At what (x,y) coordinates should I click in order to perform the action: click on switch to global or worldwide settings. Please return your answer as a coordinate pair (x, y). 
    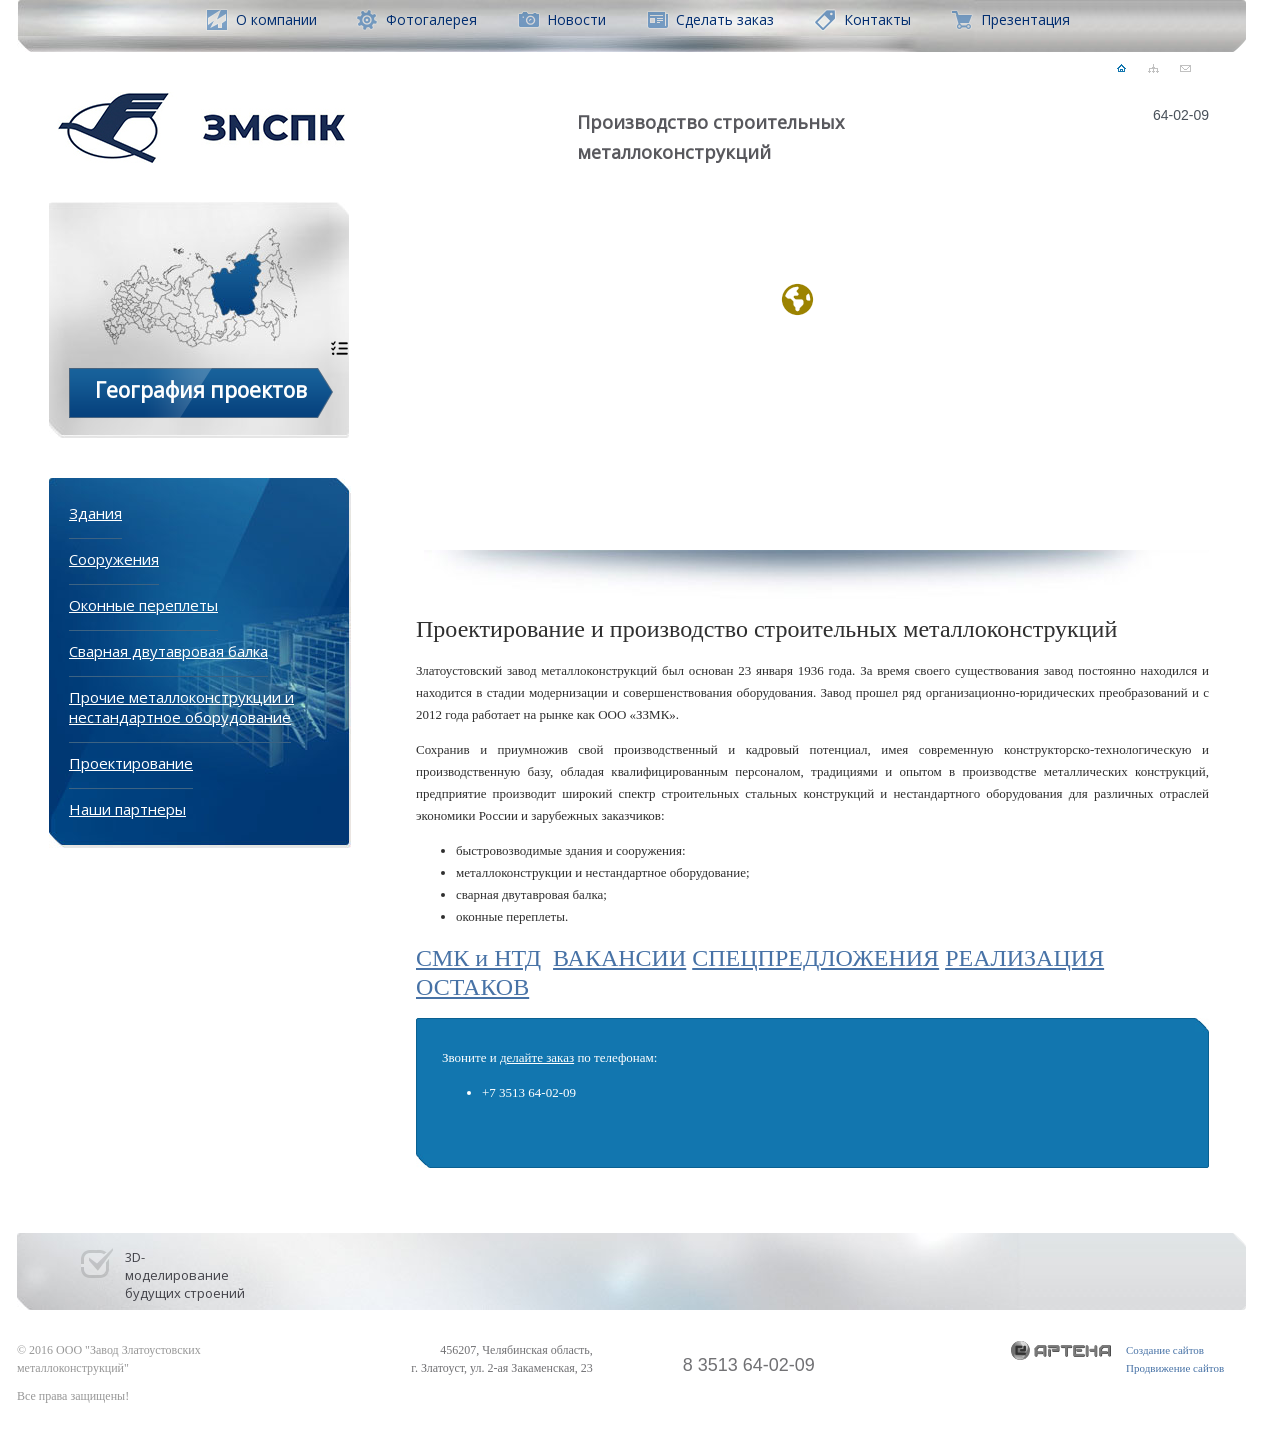
    Looking at the image, I should click on (797, 299).